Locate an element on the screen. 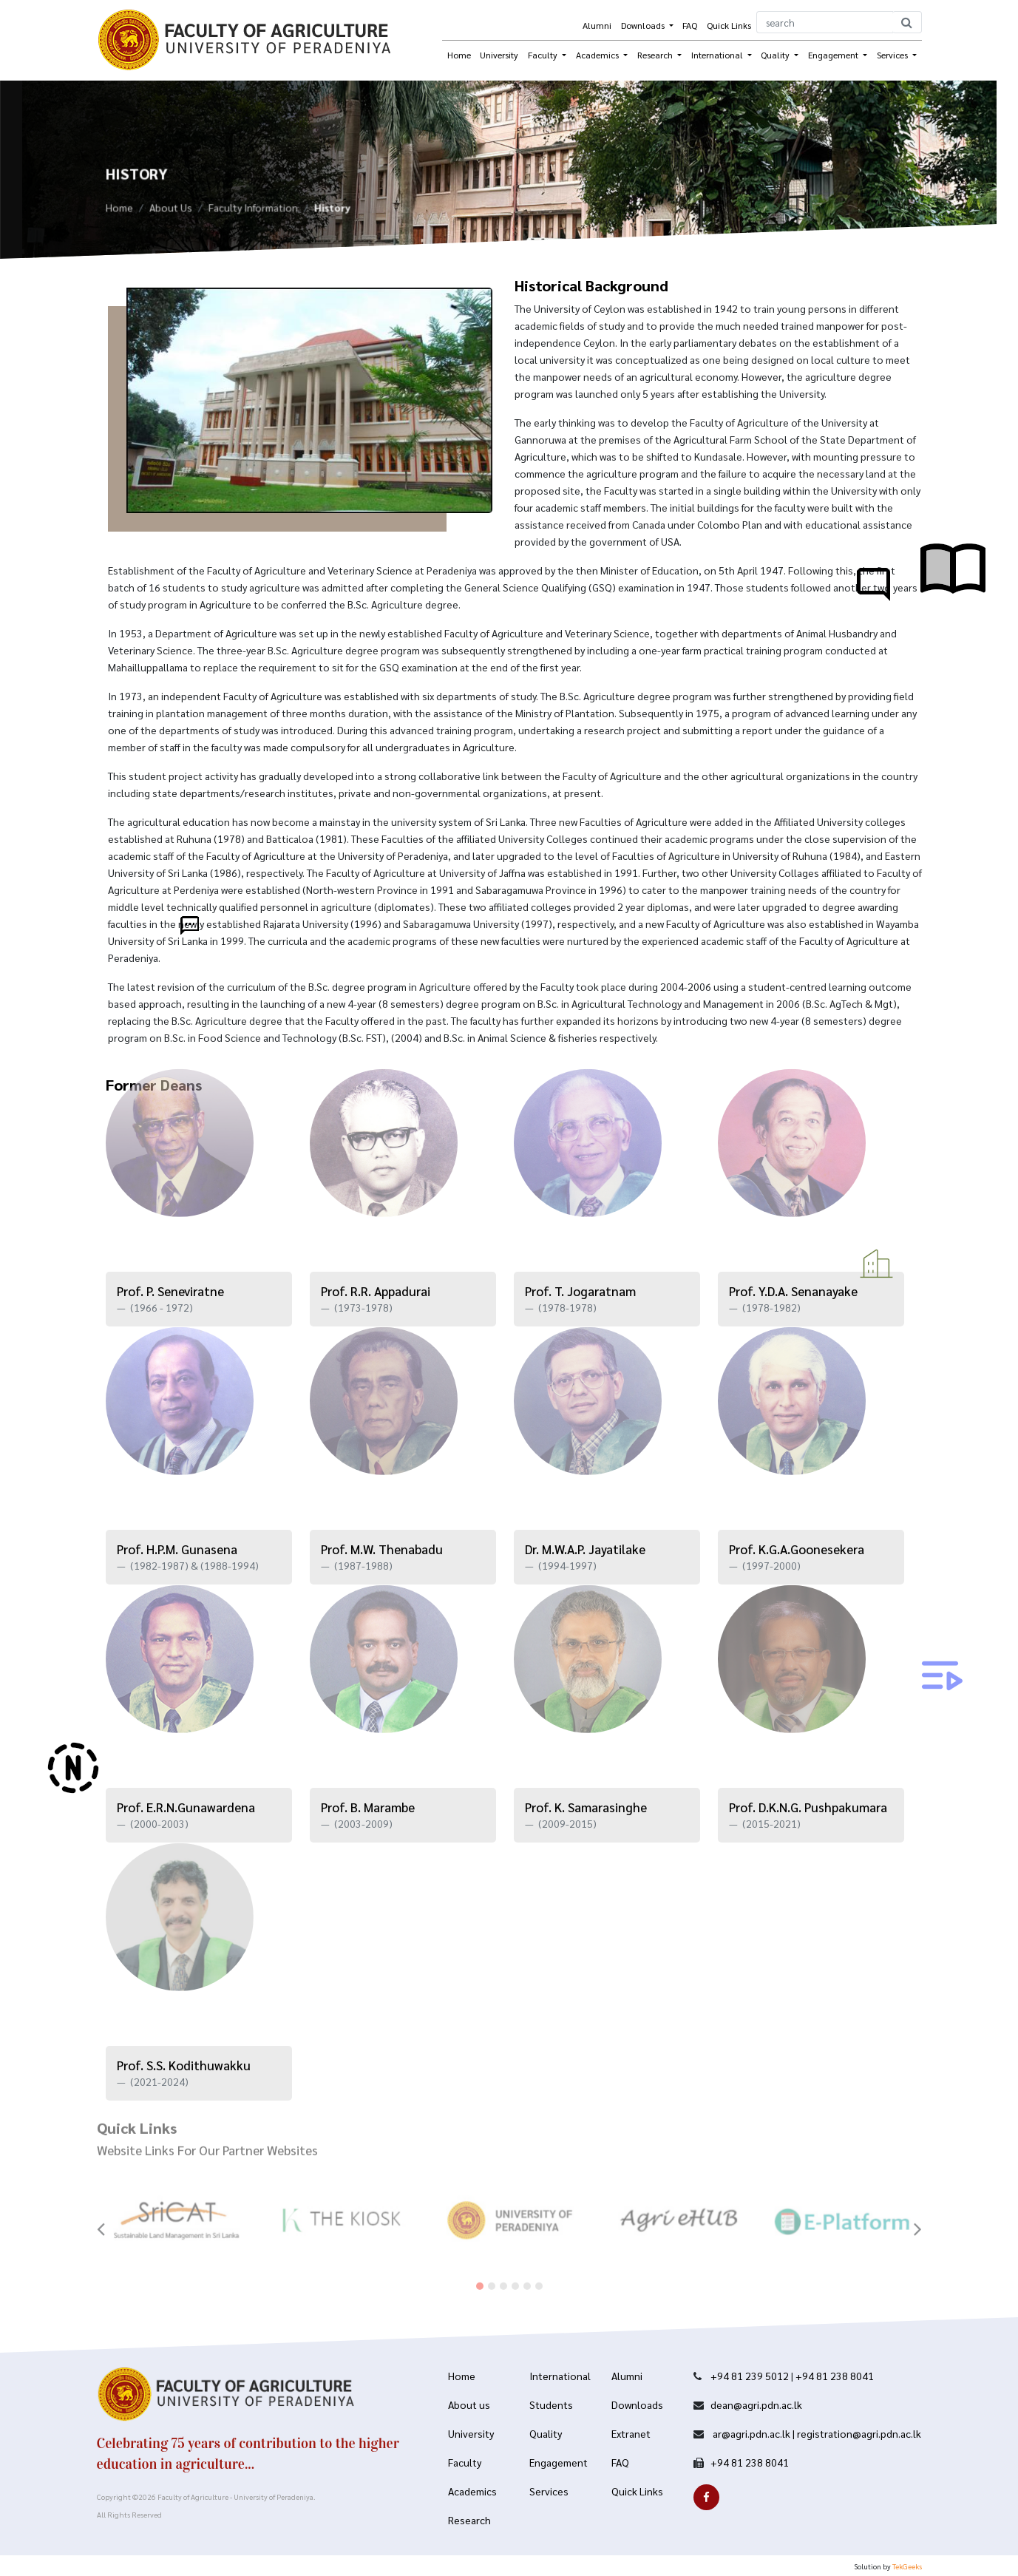 The height and width of the screenshot is (2576, 1018). open comments or discussion thread is located at coordinates (873, 584).